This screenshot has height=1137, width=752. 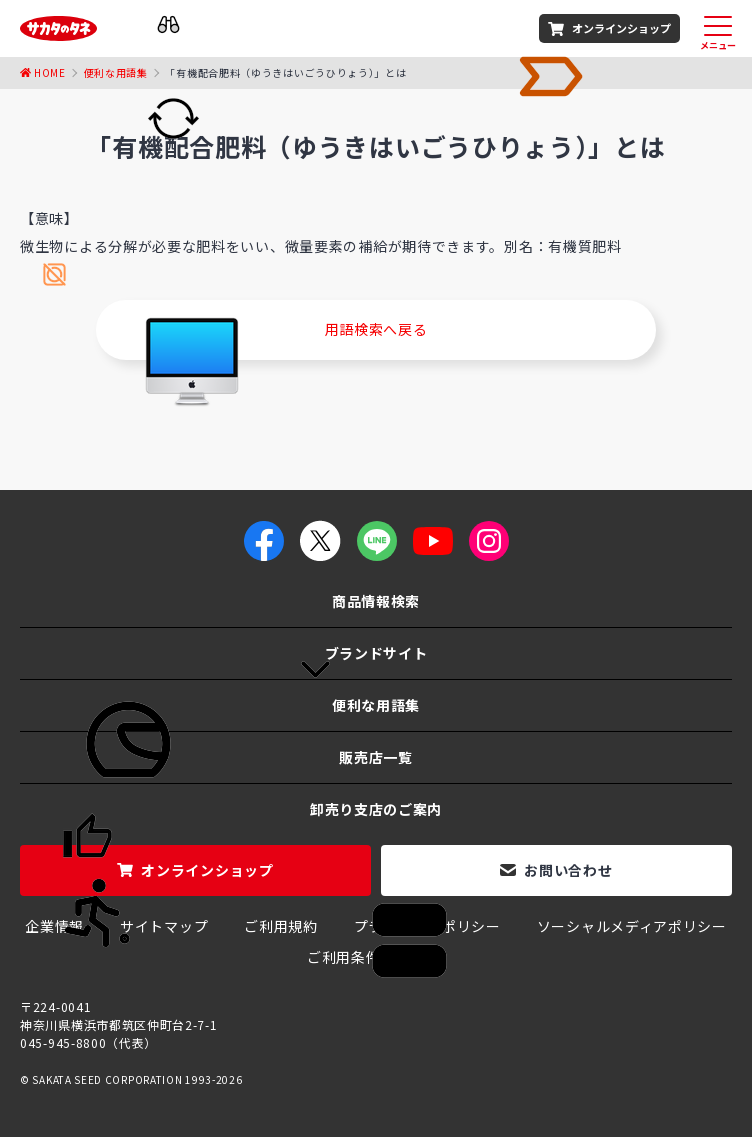 I want to click on search or explore content, so click(x=168, y=24).